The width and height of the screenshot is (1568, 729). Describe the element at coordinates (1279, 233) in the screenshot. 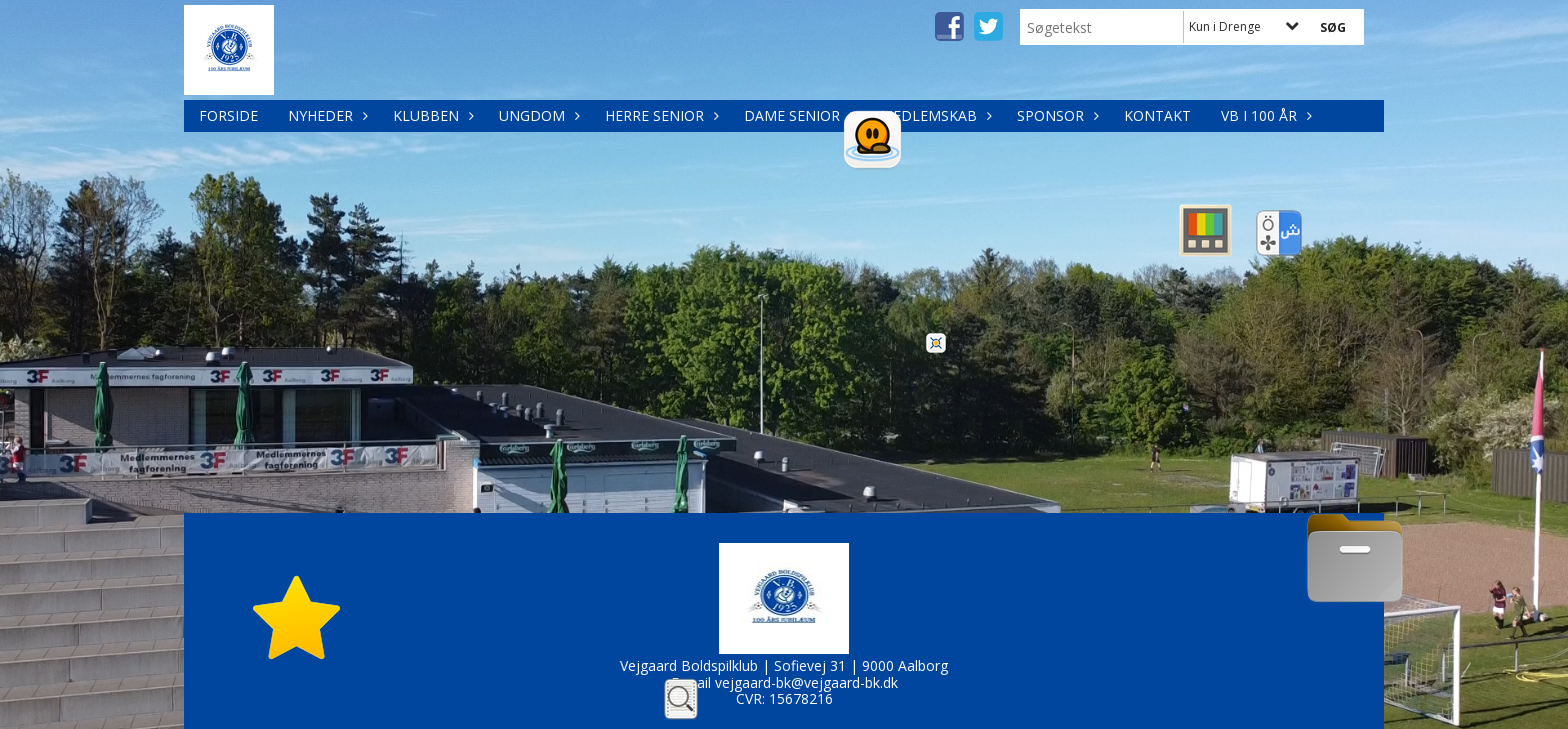

I see `open the character map application` at that location.